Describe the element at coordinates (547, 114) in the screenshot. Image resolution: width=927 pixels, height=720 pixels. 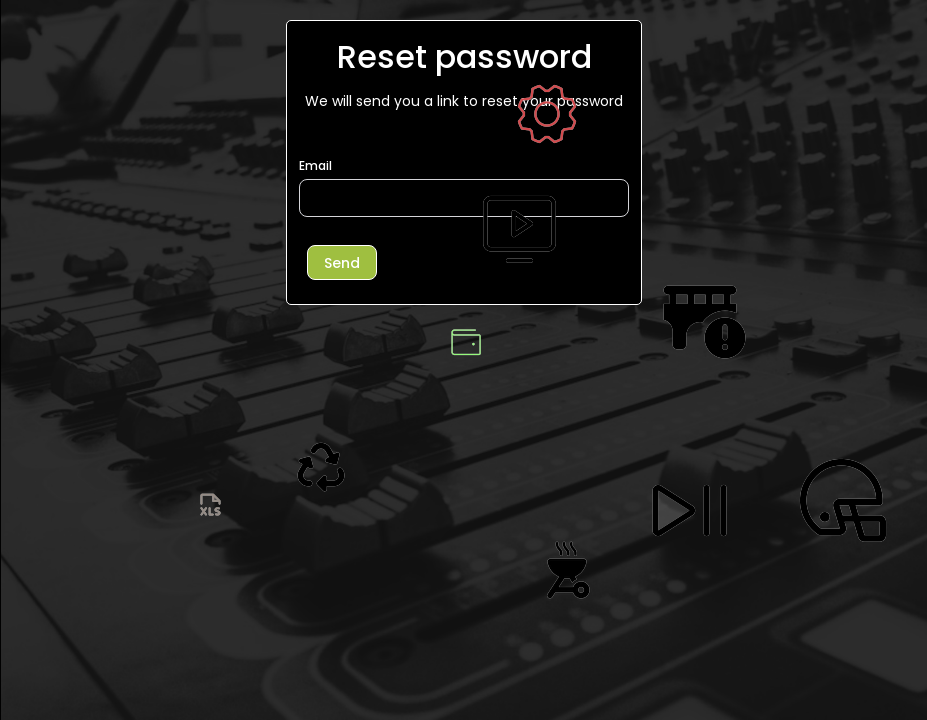
I see `access settings or preferences` at that location.